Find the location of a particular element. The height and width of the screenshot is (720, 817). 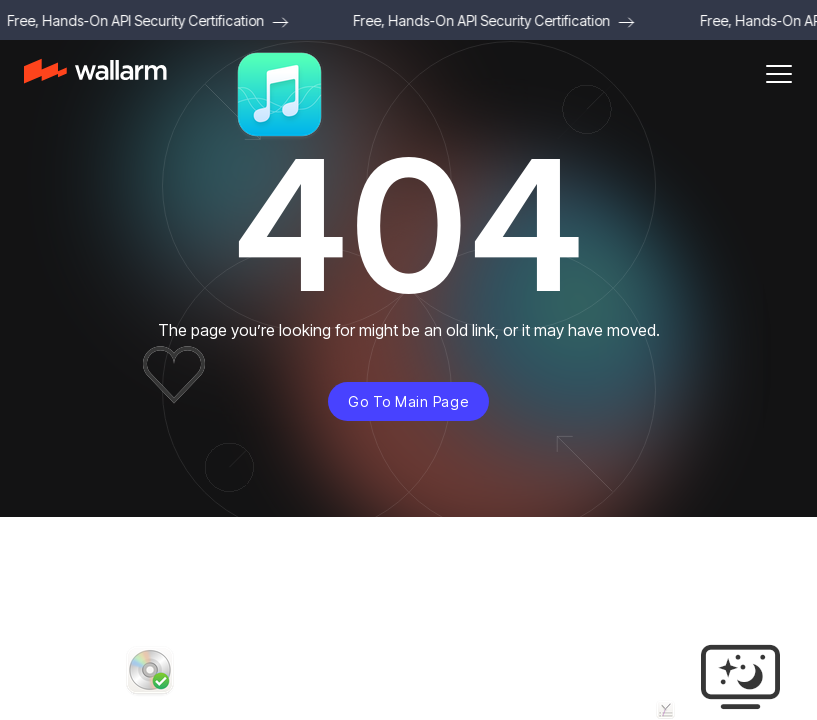

access screensaver settings is located at coordinates (740, 674).